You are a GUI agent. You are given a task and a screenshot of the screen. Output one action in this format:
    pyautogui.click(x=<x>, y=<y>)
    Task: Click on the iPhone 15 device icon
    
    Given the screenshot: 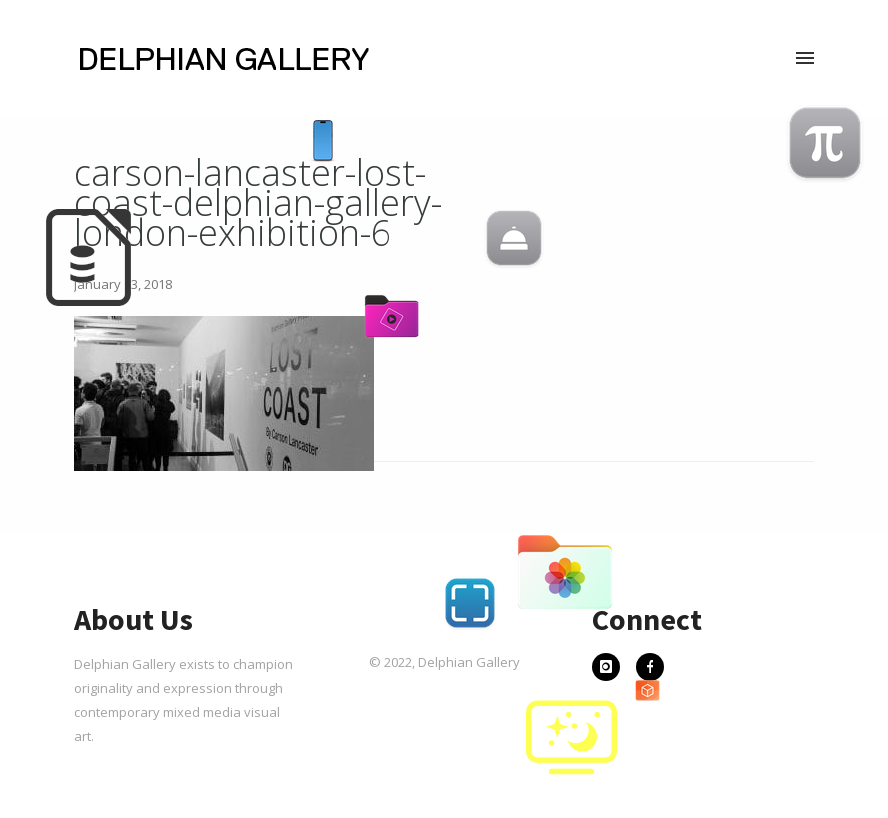 What is the action you would take?
    pyautogui.click(x=323, y=141)
    